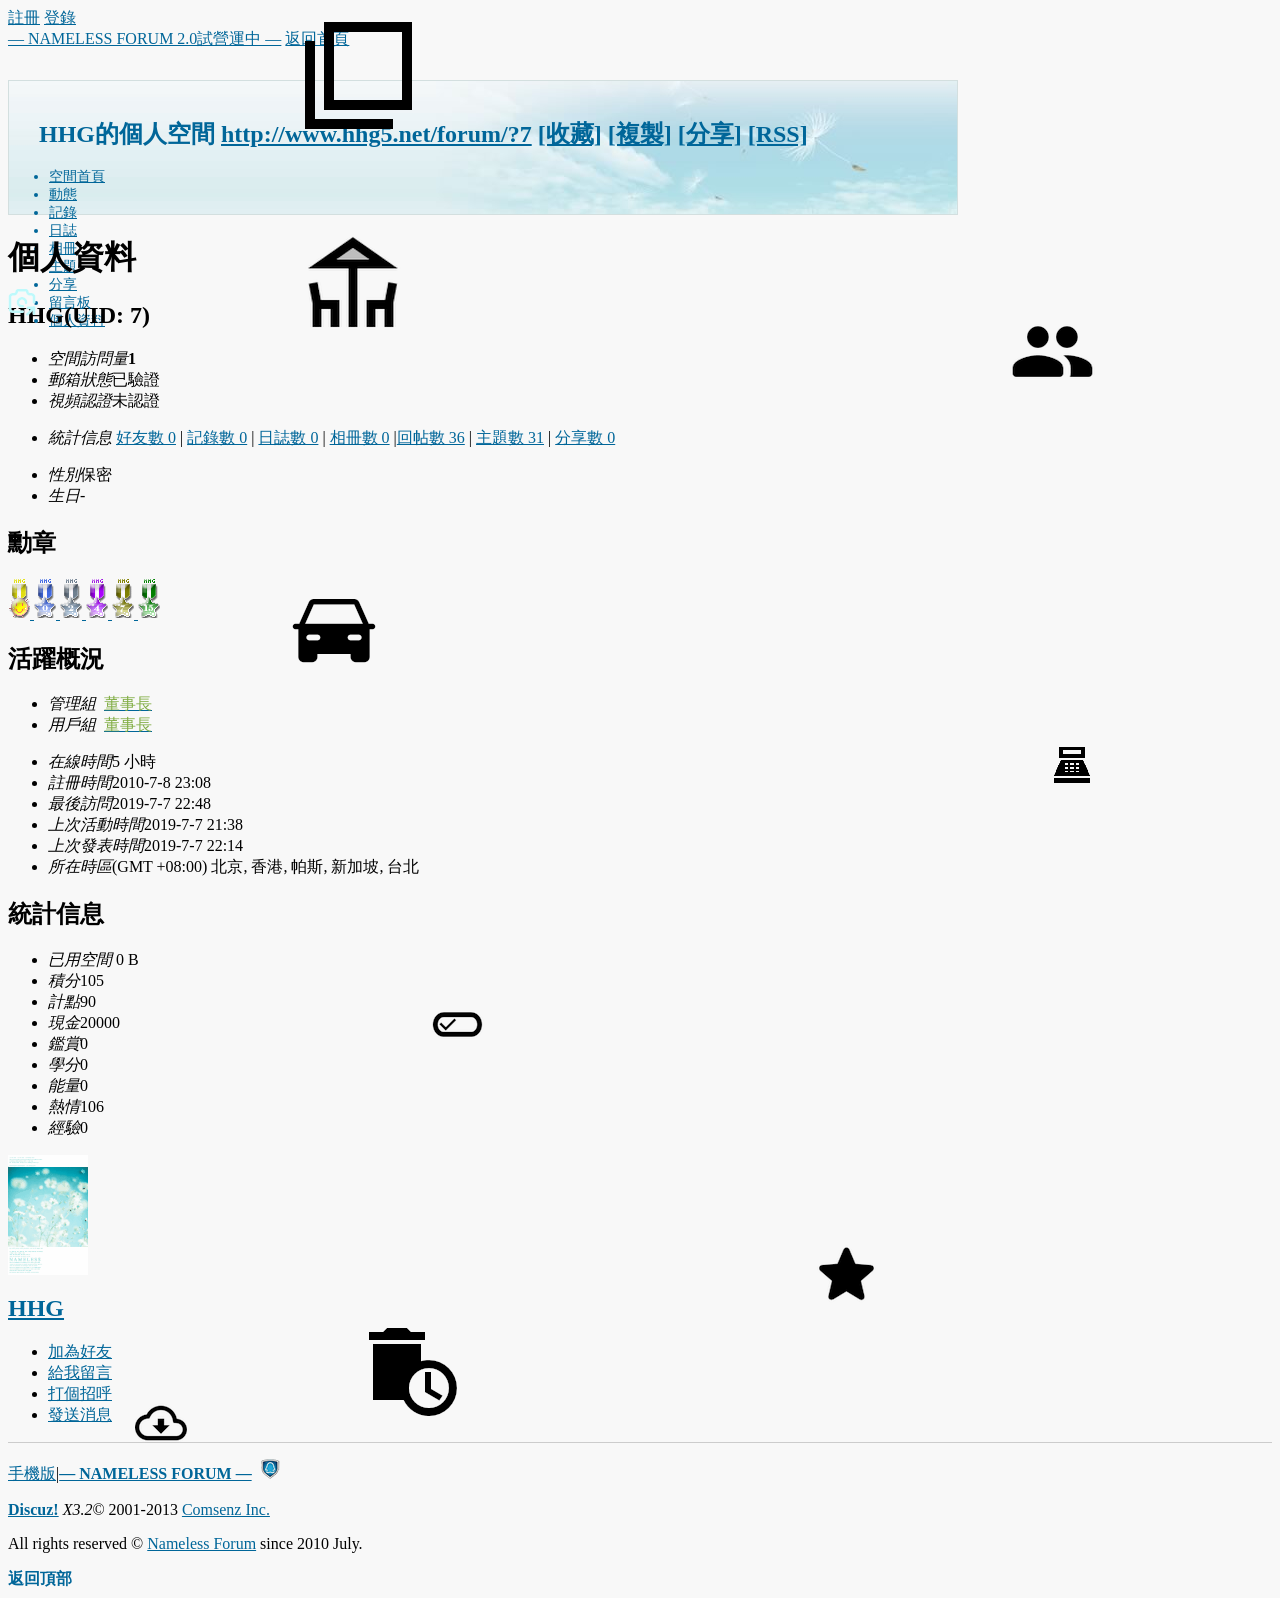  Describe the element at coordinates (1052, 351) in the screenshot. I see `view contacts or people list` at that location.